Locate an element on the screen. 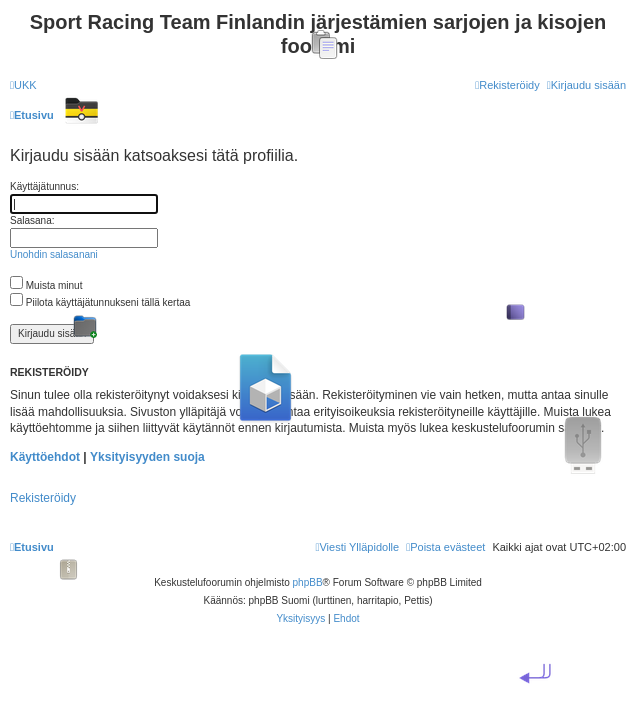 This screenshot has width=636, height=720. open engrampa archive manager is located at coordinates (68, 569).